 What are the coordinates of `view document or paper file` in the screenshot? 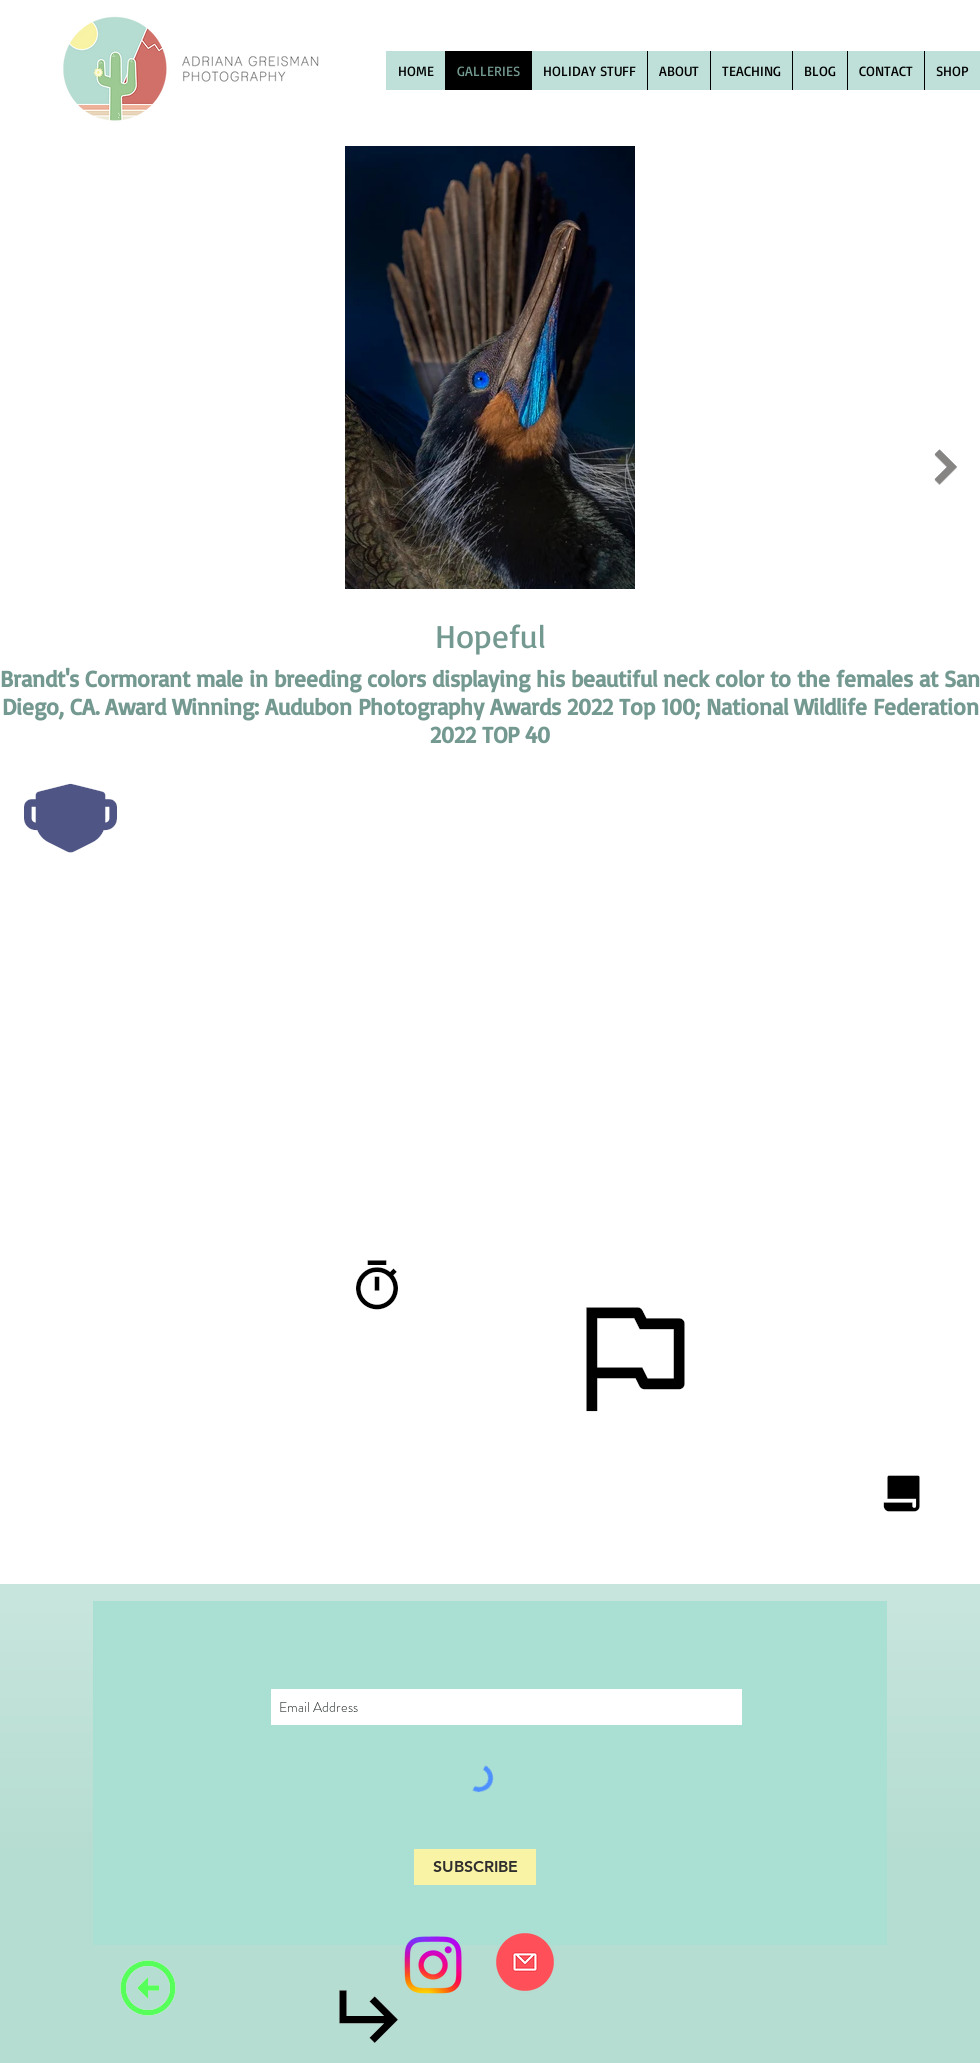 It's located at (903, 1493).